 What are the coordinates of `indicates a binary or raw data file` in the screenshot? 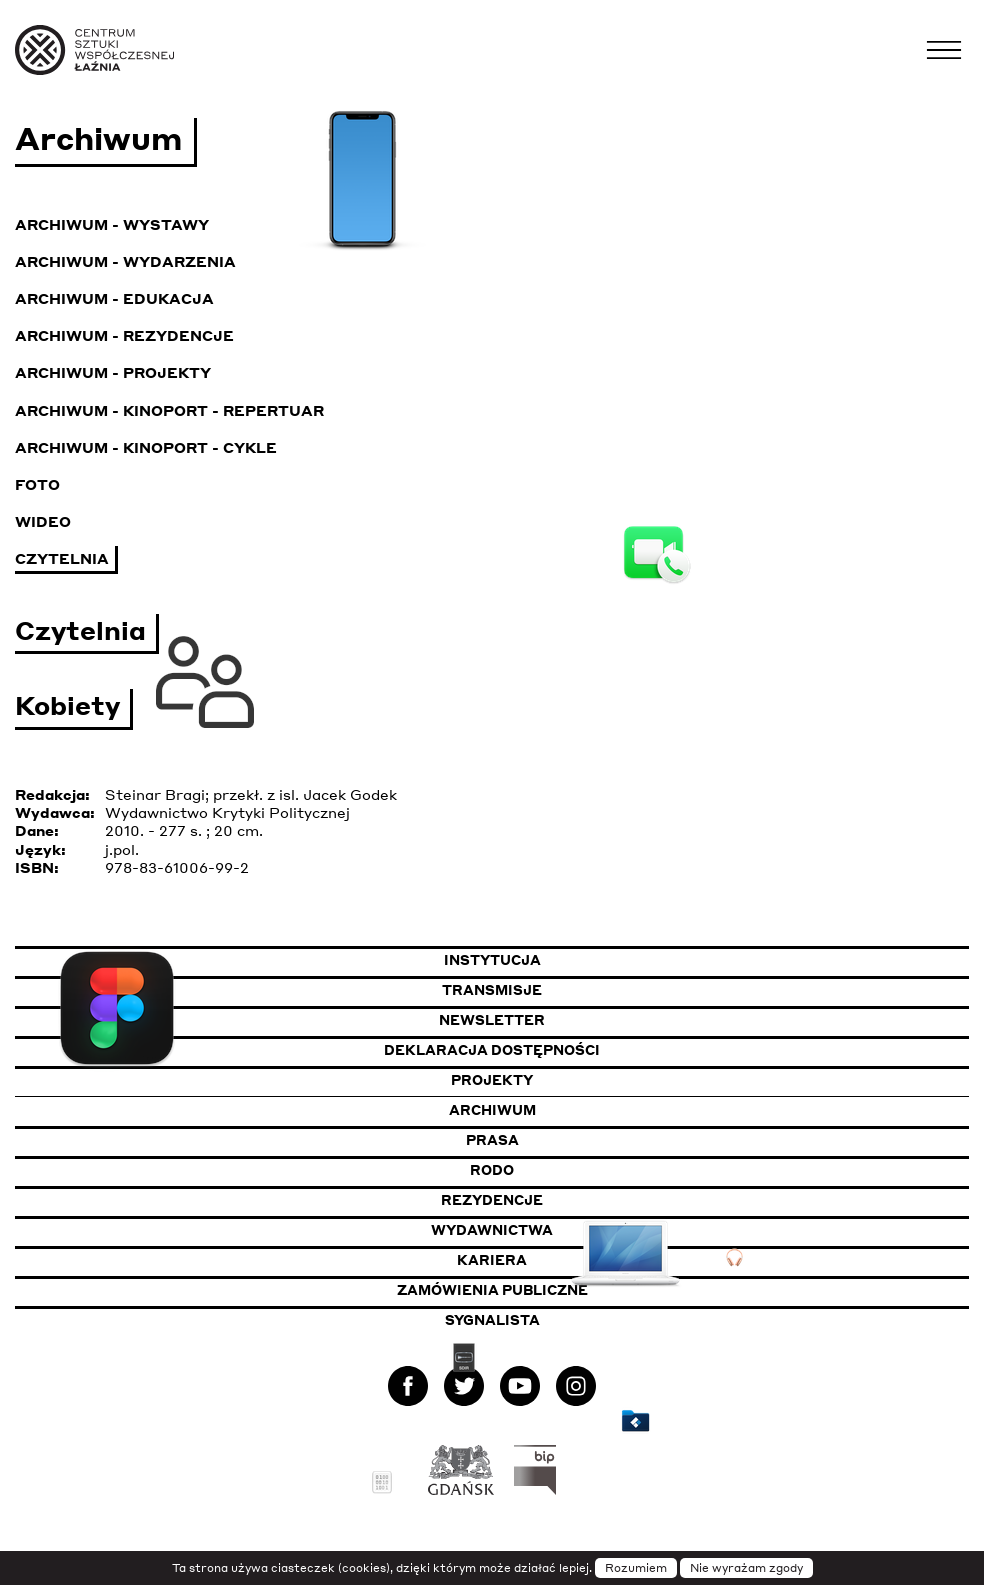 It's located at (382, 1482).